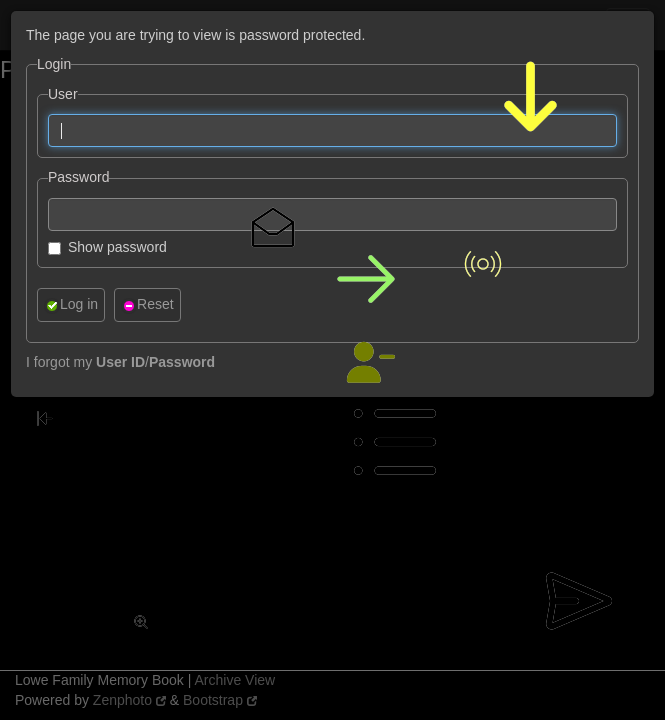 This screenshot has width=665, height=720. What do you see at coordinates (273, 229) in the screenshot?
I see `view an opened email or message` at bounding box center [273, 229].